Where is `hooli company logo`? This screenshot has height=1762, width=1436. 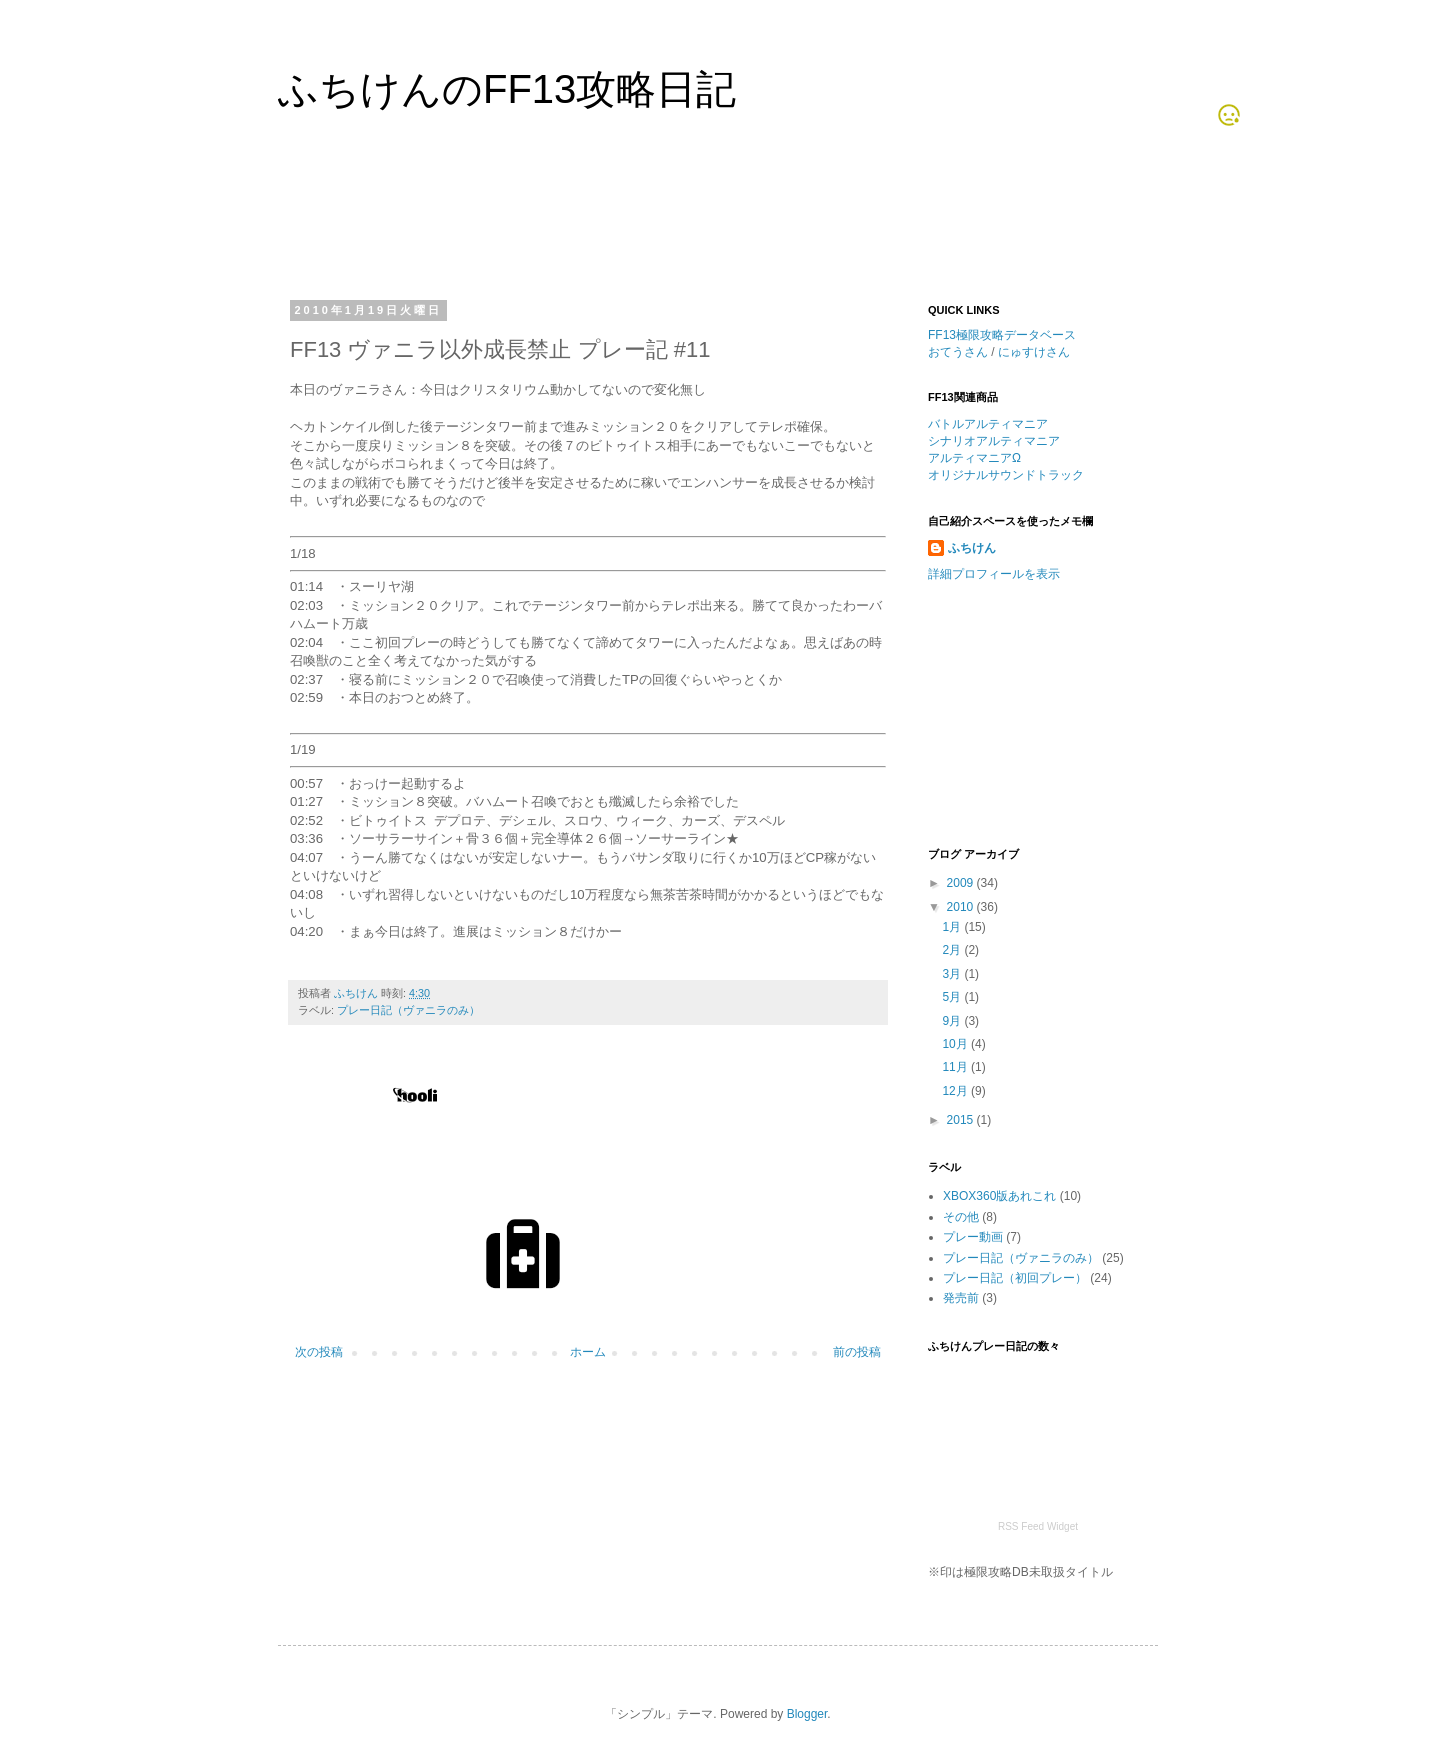
hooli company logo is located at coordinates (415, 1095).